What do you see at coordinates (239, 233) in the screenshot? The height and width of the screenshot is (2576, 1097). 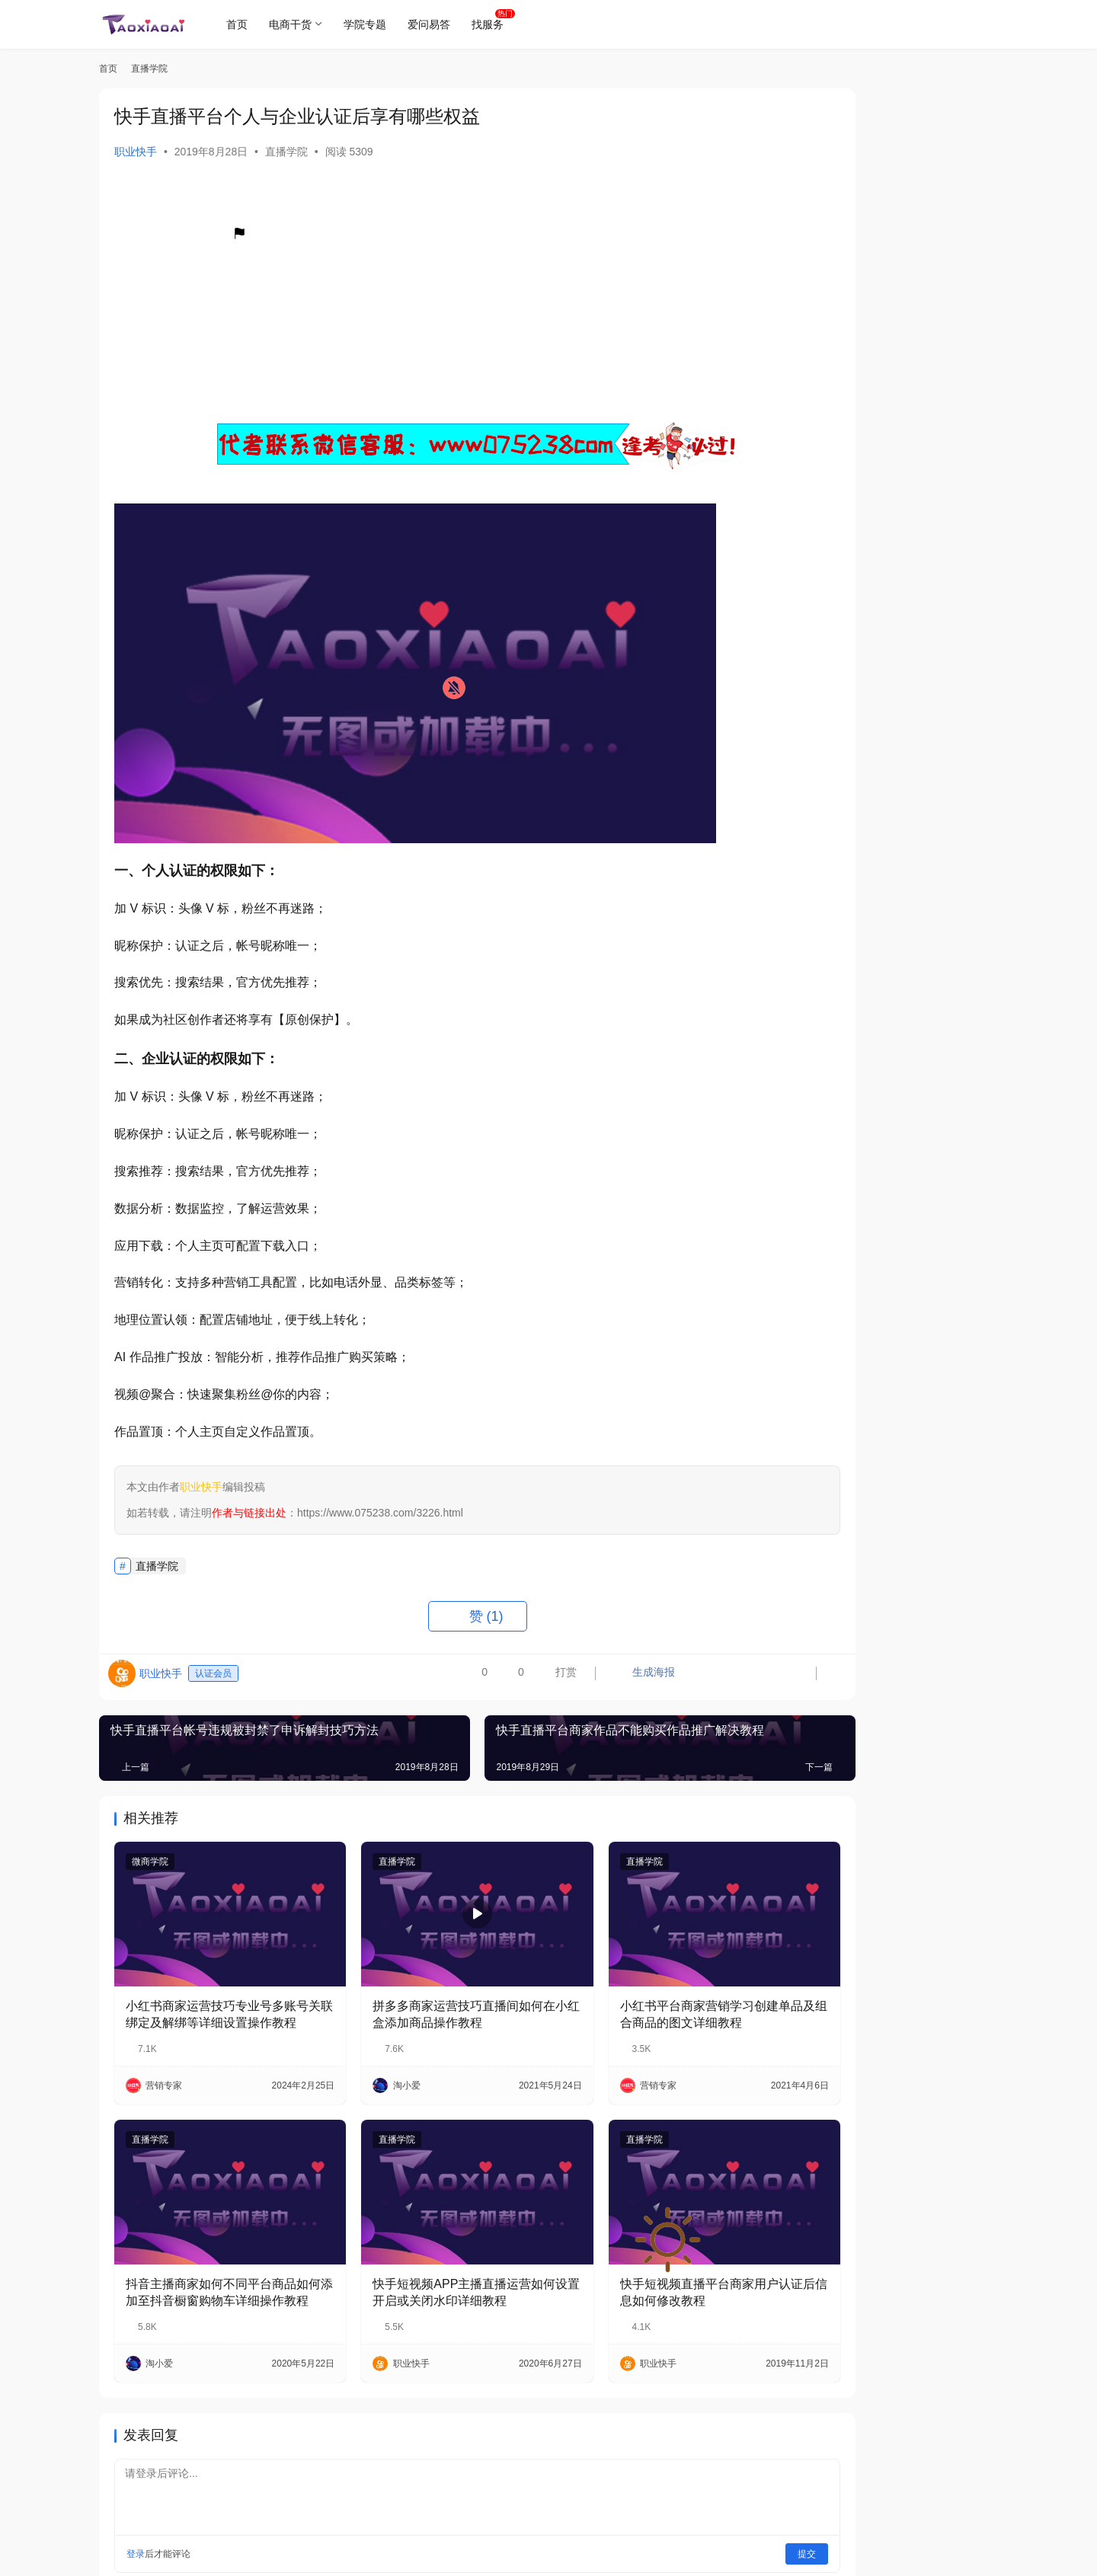 I see `flag or report content` at bounding box center [239, 233].